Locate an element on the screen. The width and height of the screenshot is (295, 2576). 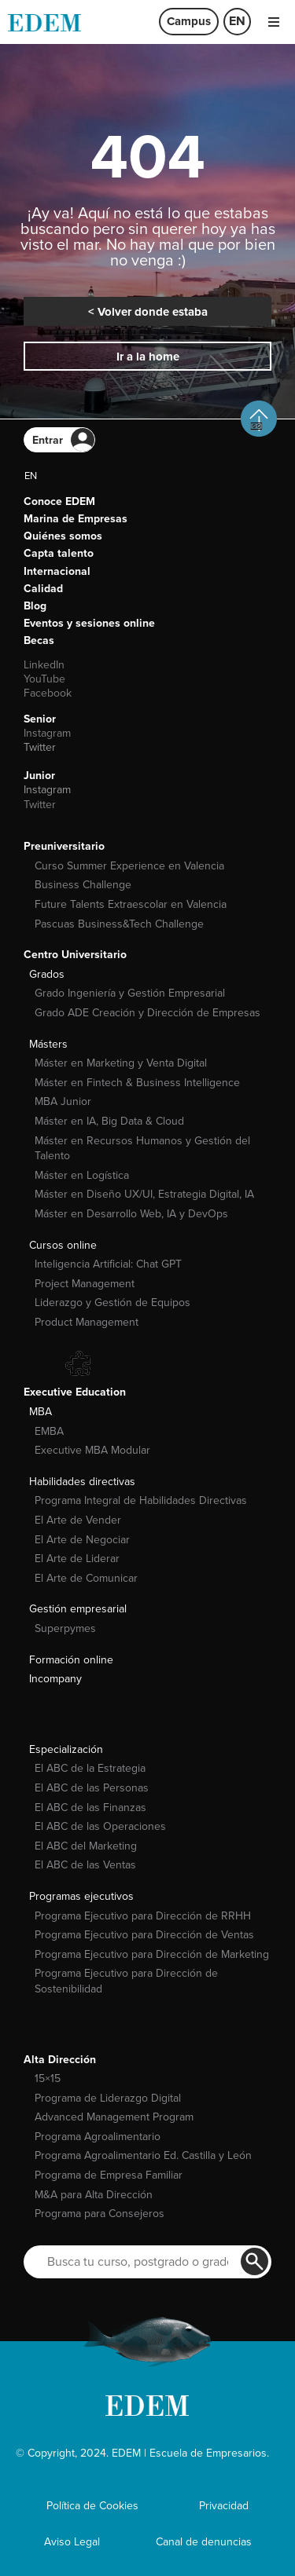
view graphics card or GPU information is located at coordinates (256, 426).